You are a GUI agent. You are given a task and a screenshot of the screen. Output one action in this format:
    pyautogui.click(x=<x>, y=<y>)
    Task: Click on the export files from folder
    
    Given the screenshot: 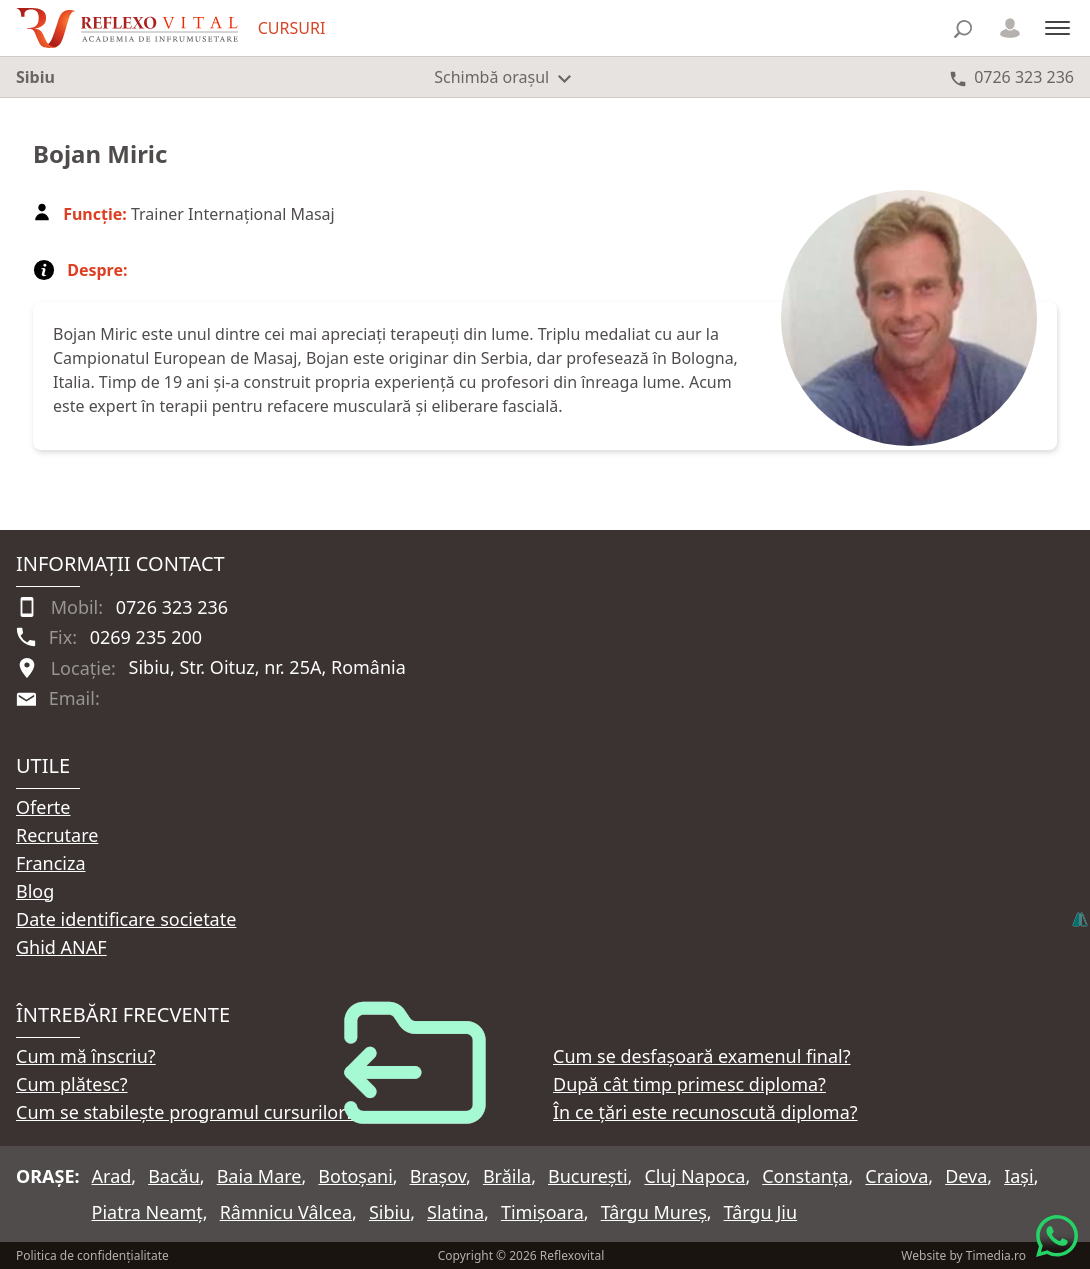 What is the action you would take?
    pyautogui.click(x=415, y=1066)
    